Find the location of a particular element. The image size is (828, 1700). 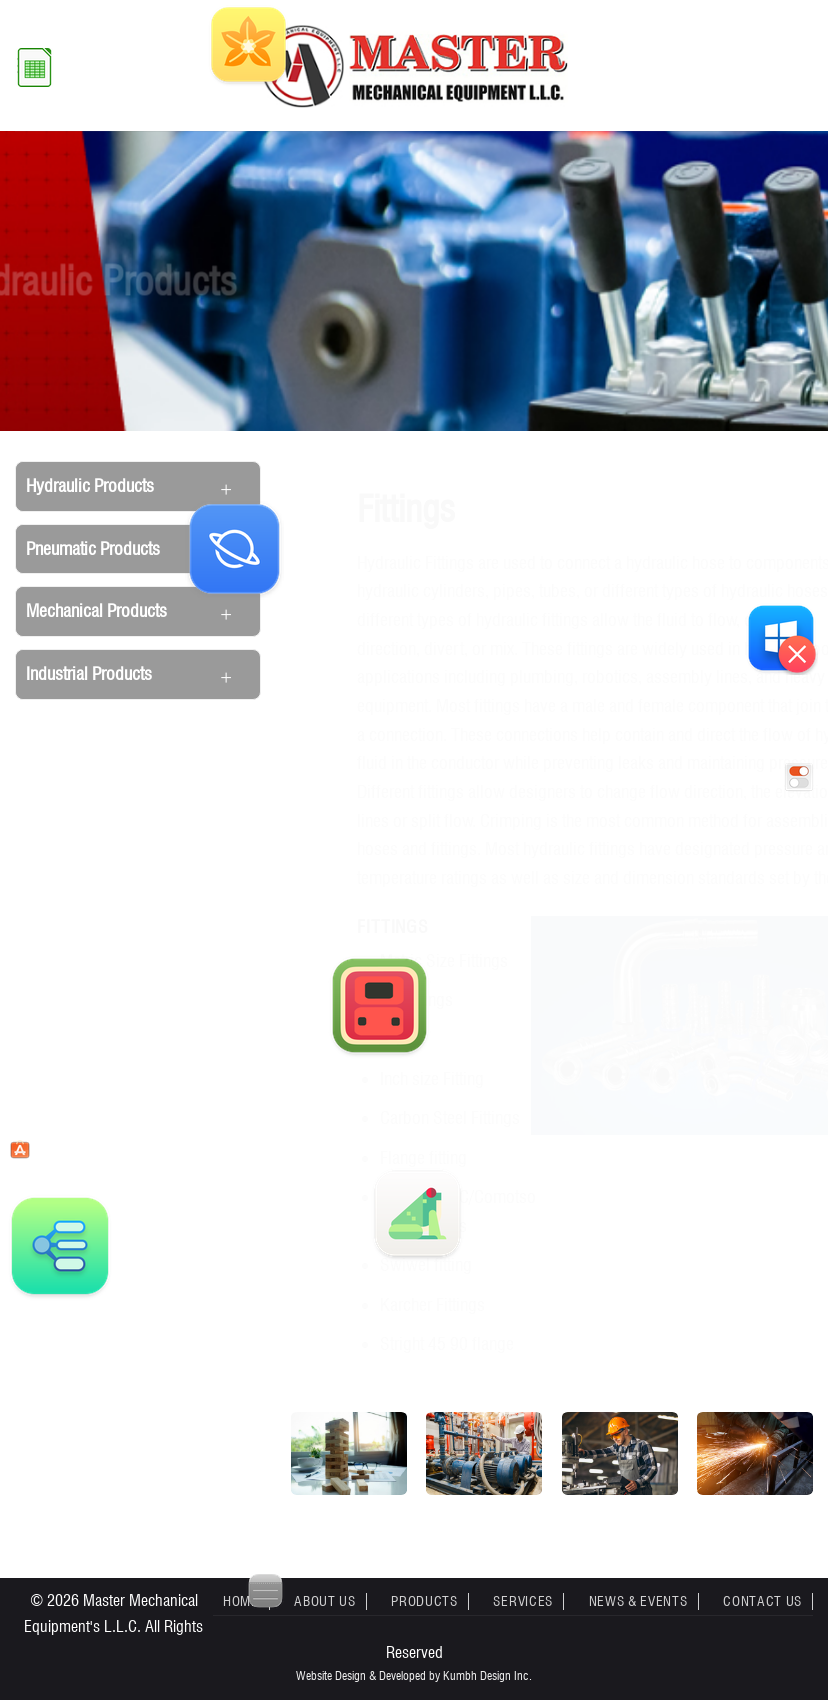

open a LibreOffice Calc spreadsheet file is located at coordinates (34, 67).